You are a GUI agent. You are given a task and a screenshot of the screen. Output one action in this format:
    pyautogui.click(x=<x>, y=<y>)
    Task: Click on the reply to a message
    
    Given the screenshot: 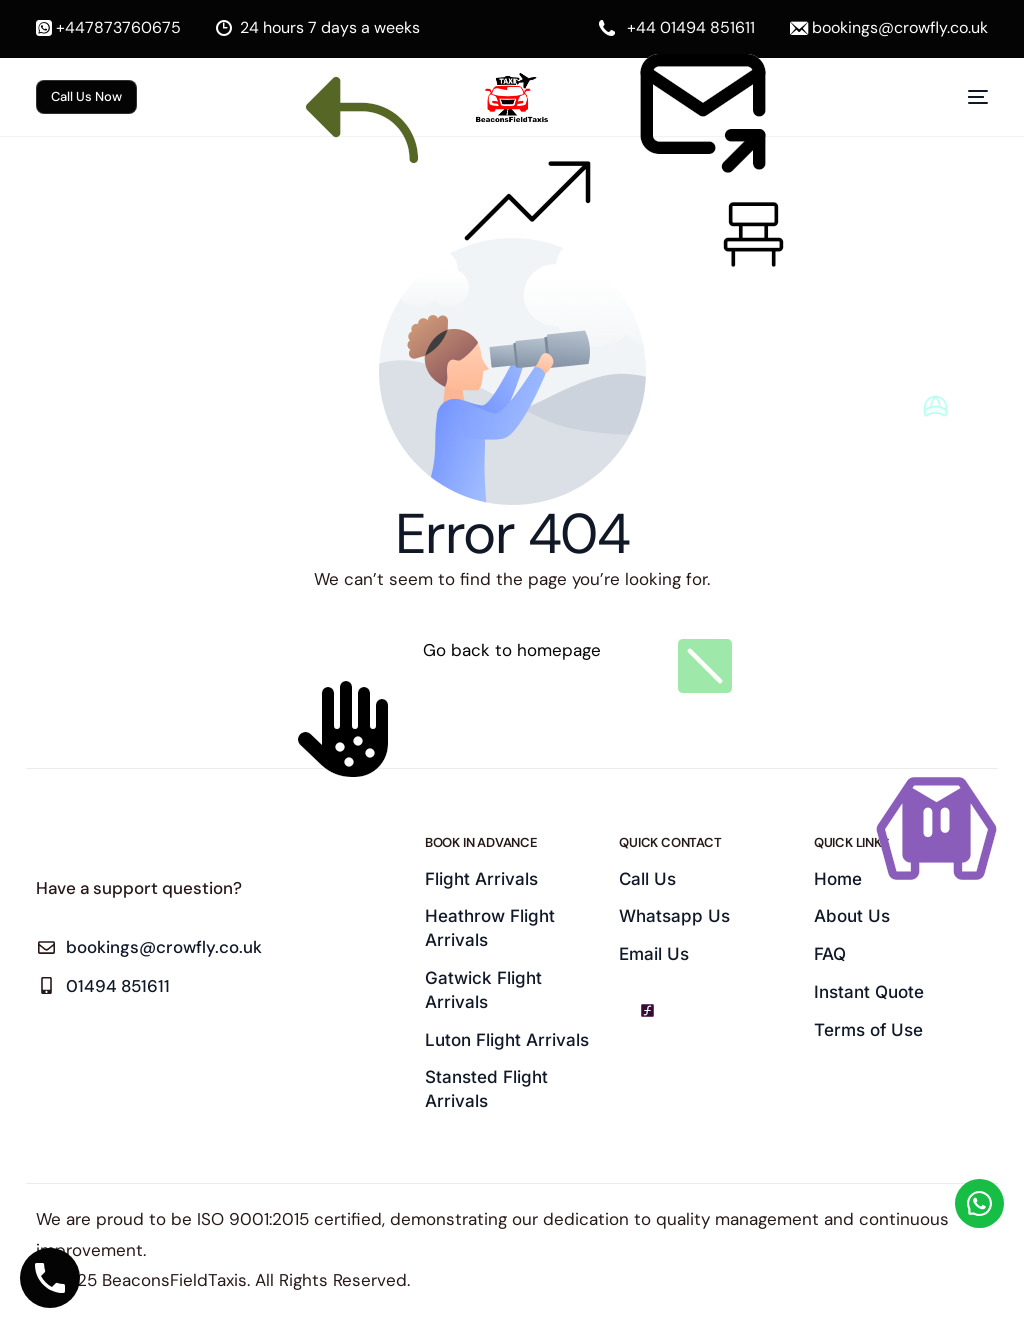 What is the action you would take?
    pyautogui.click(x=362, y=120)
    